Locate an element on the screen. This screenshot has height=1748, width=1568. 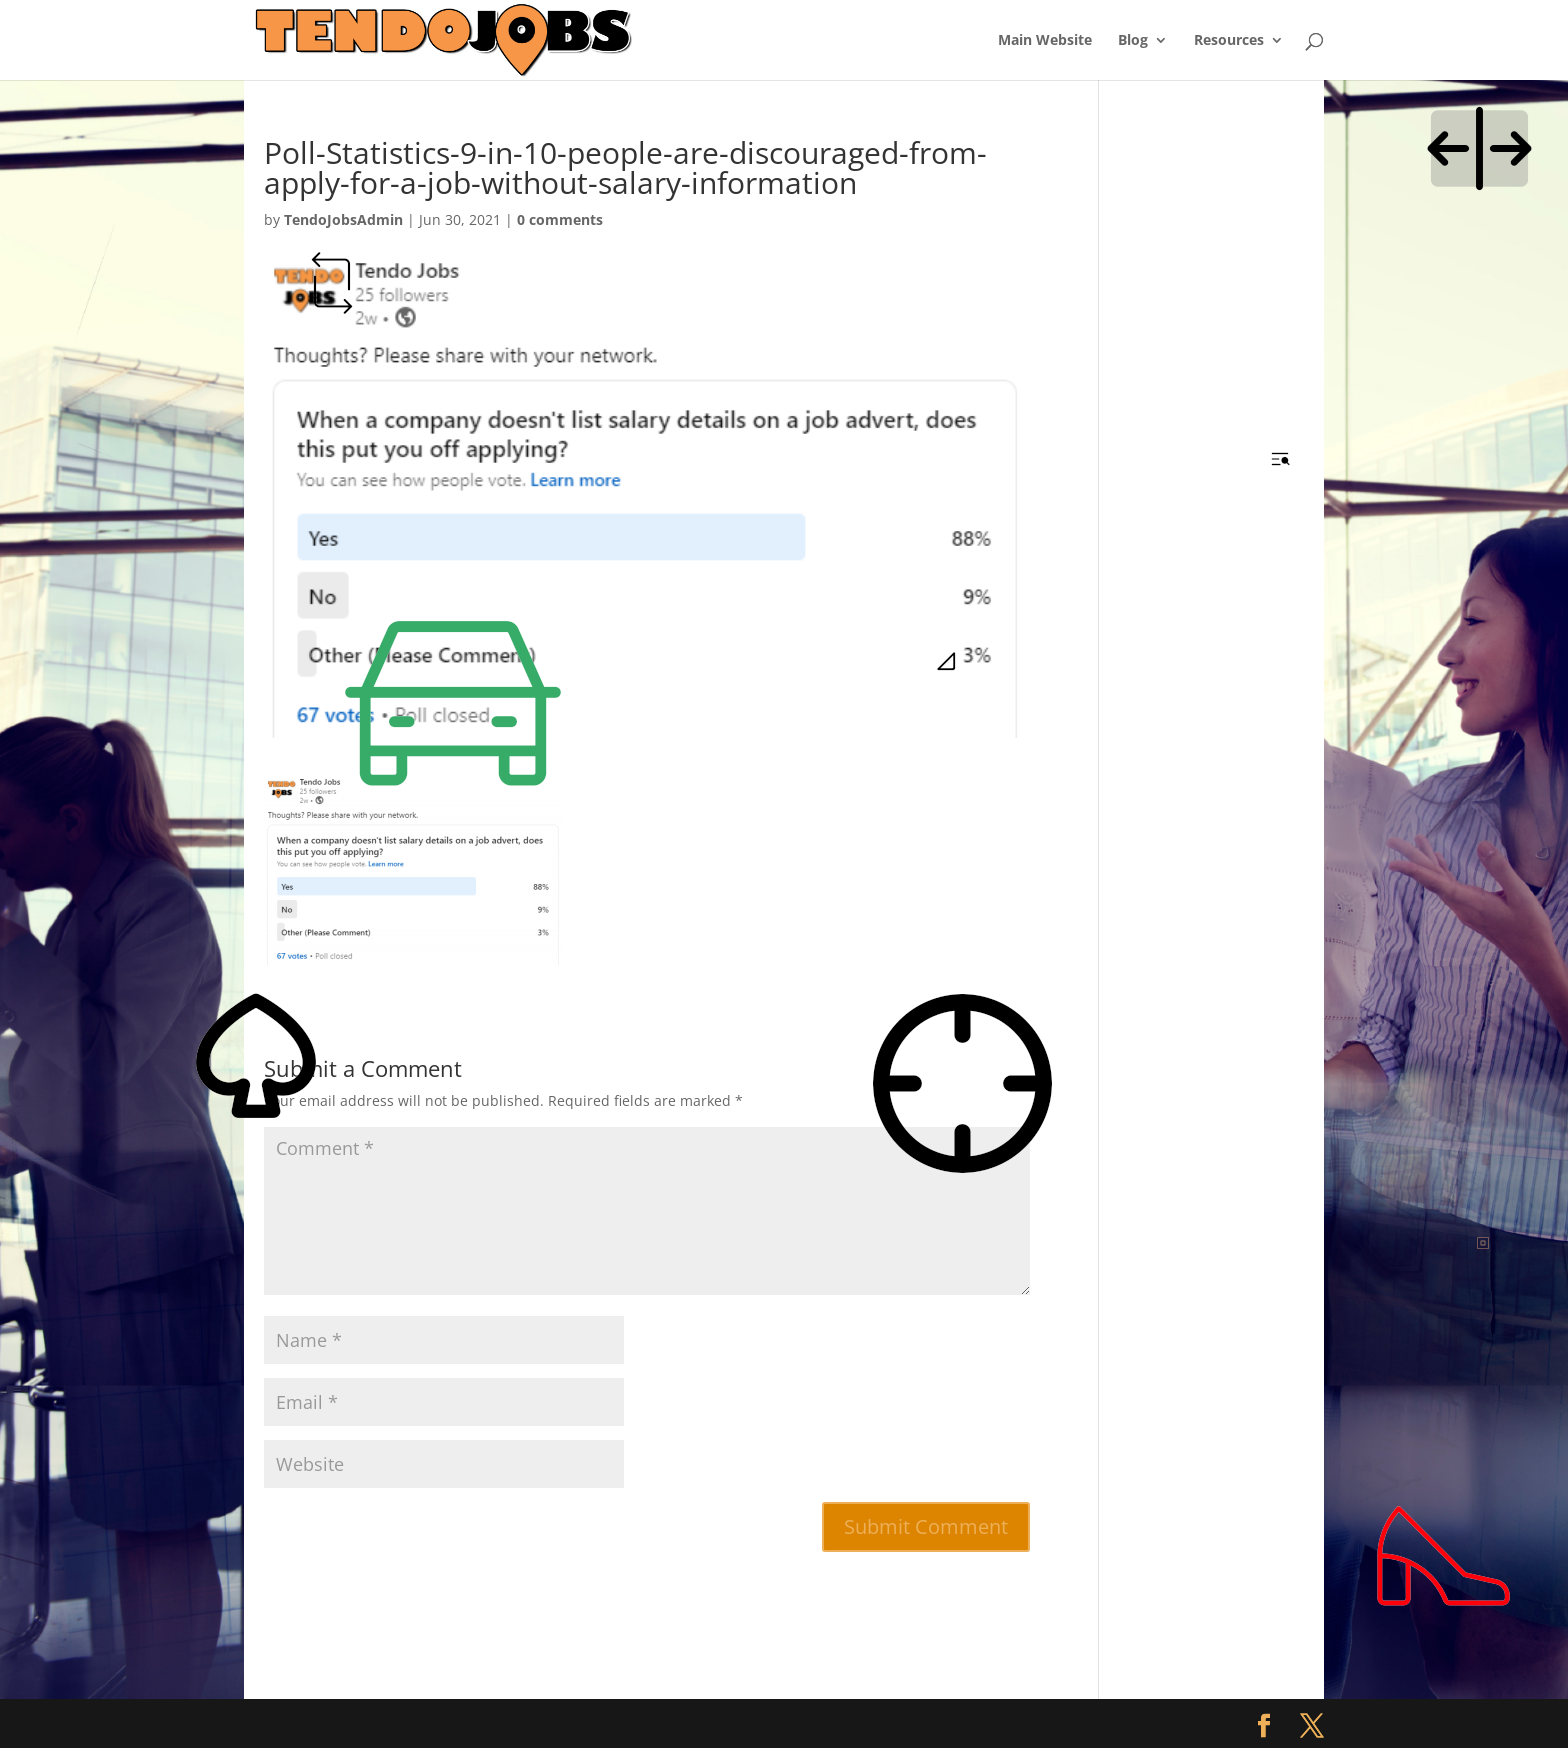
view app or brand logo is located at coordinates (1483, 1243).